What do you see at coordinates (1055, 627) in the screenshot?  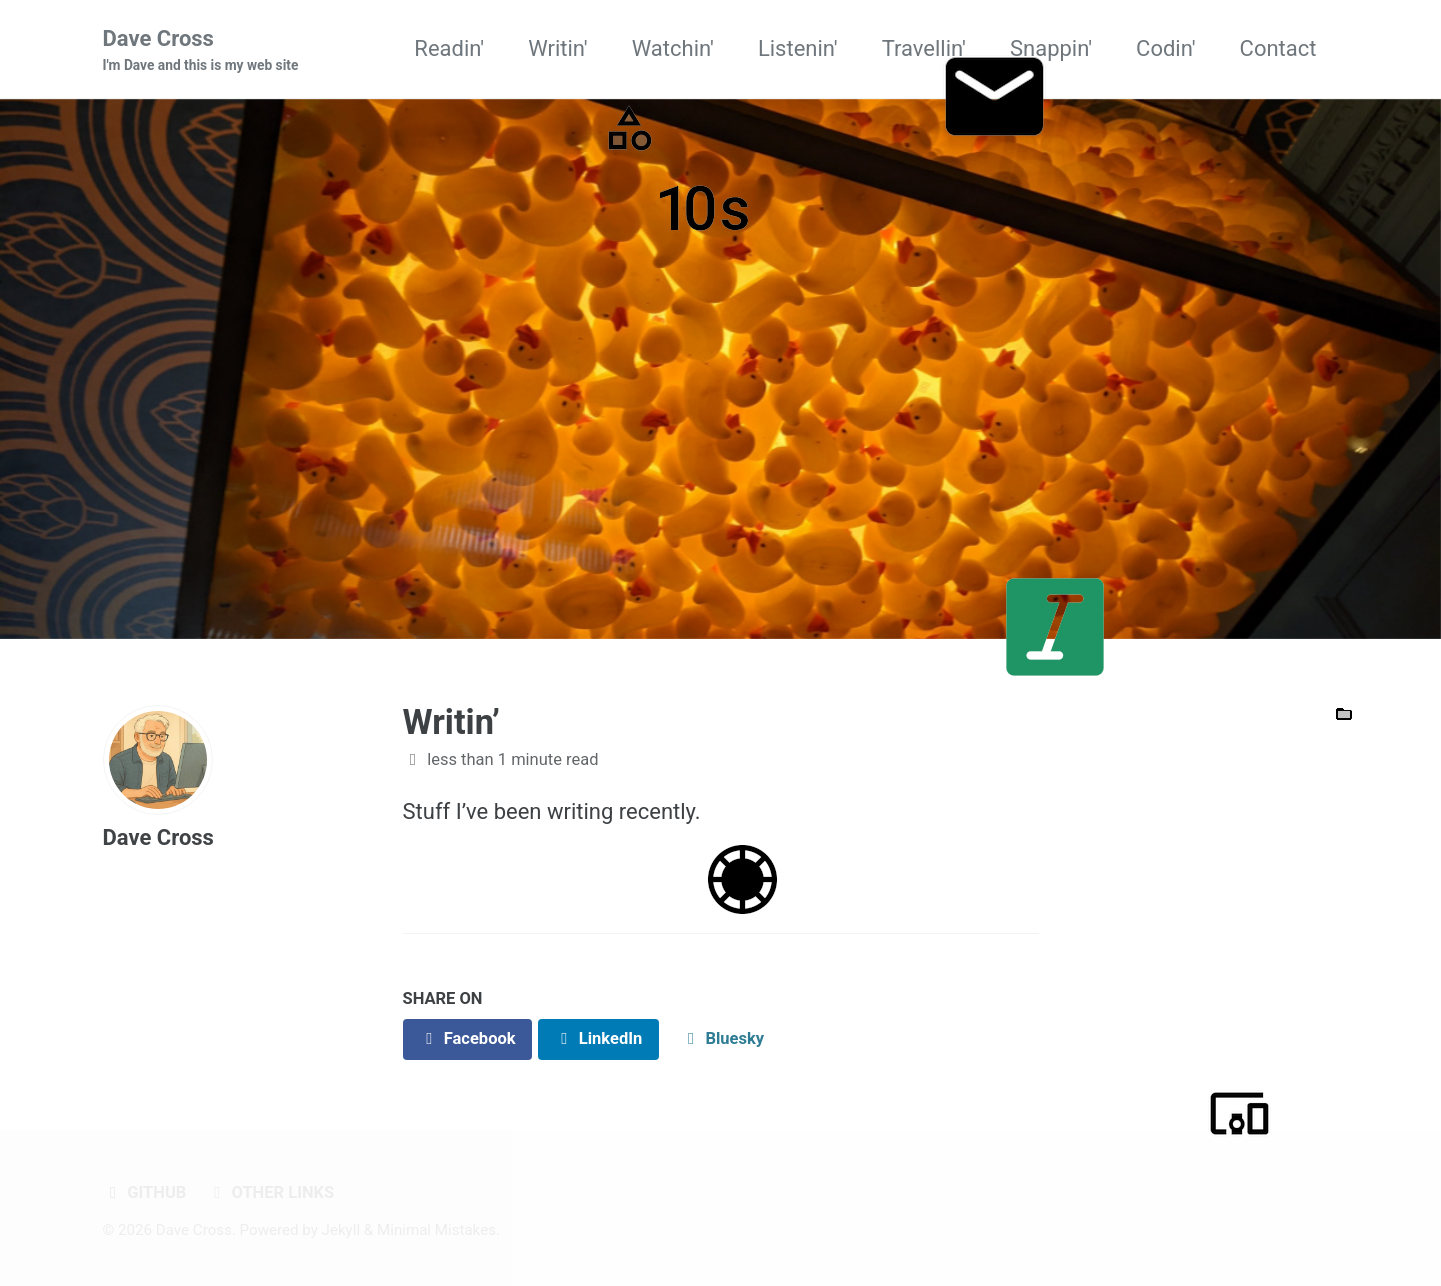 I see `apply italic formatting to selected text` at bounding box center [1055, 627].